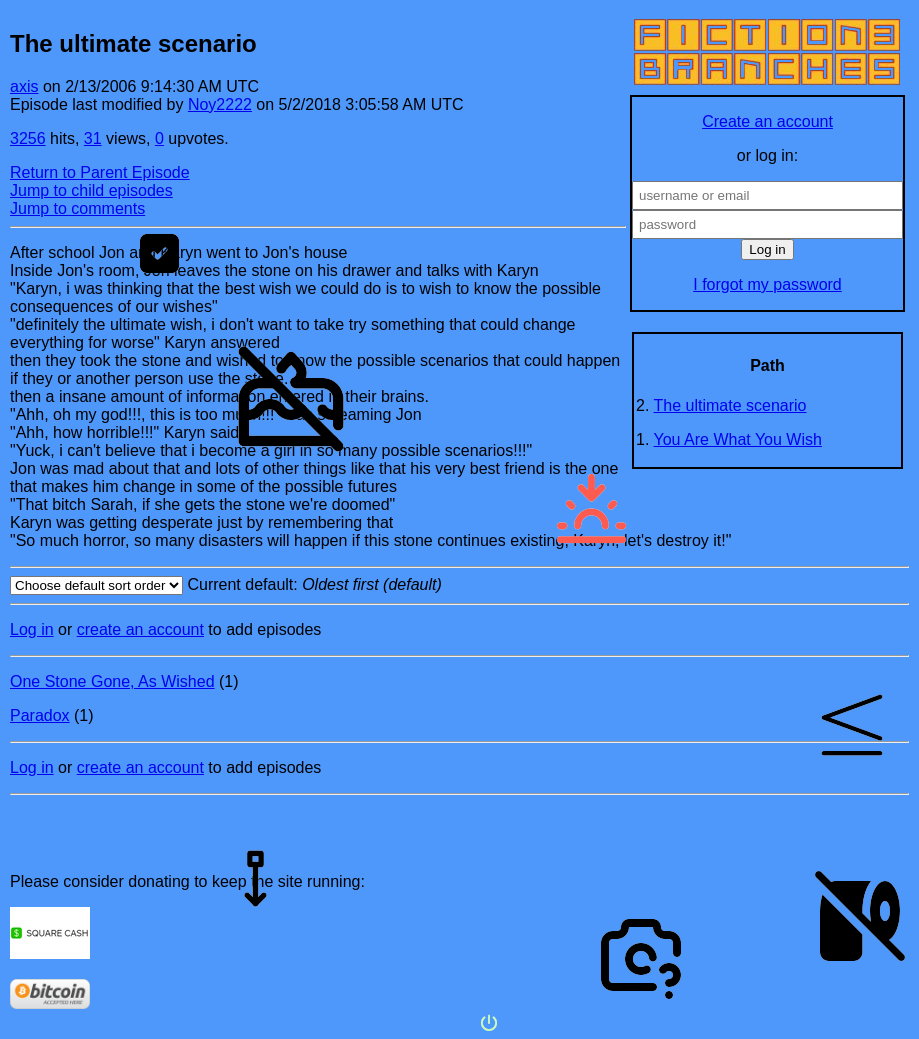  Describe the element at coordinates (591, 508) in the screenshot. I see `set display to evening or night mode` at that location.